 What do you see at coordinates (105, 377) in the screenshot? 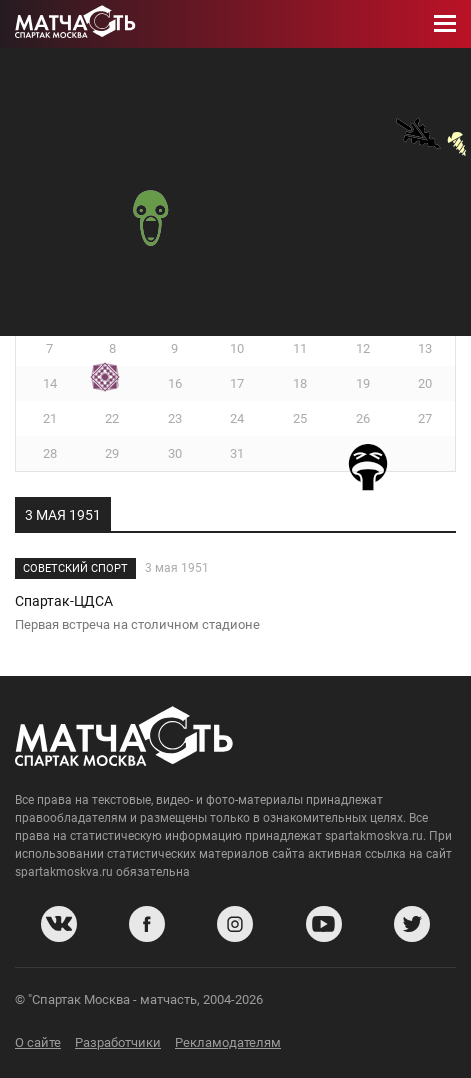
I see `decorative geometric pattern or badge element` at bounding box center [105, 377].